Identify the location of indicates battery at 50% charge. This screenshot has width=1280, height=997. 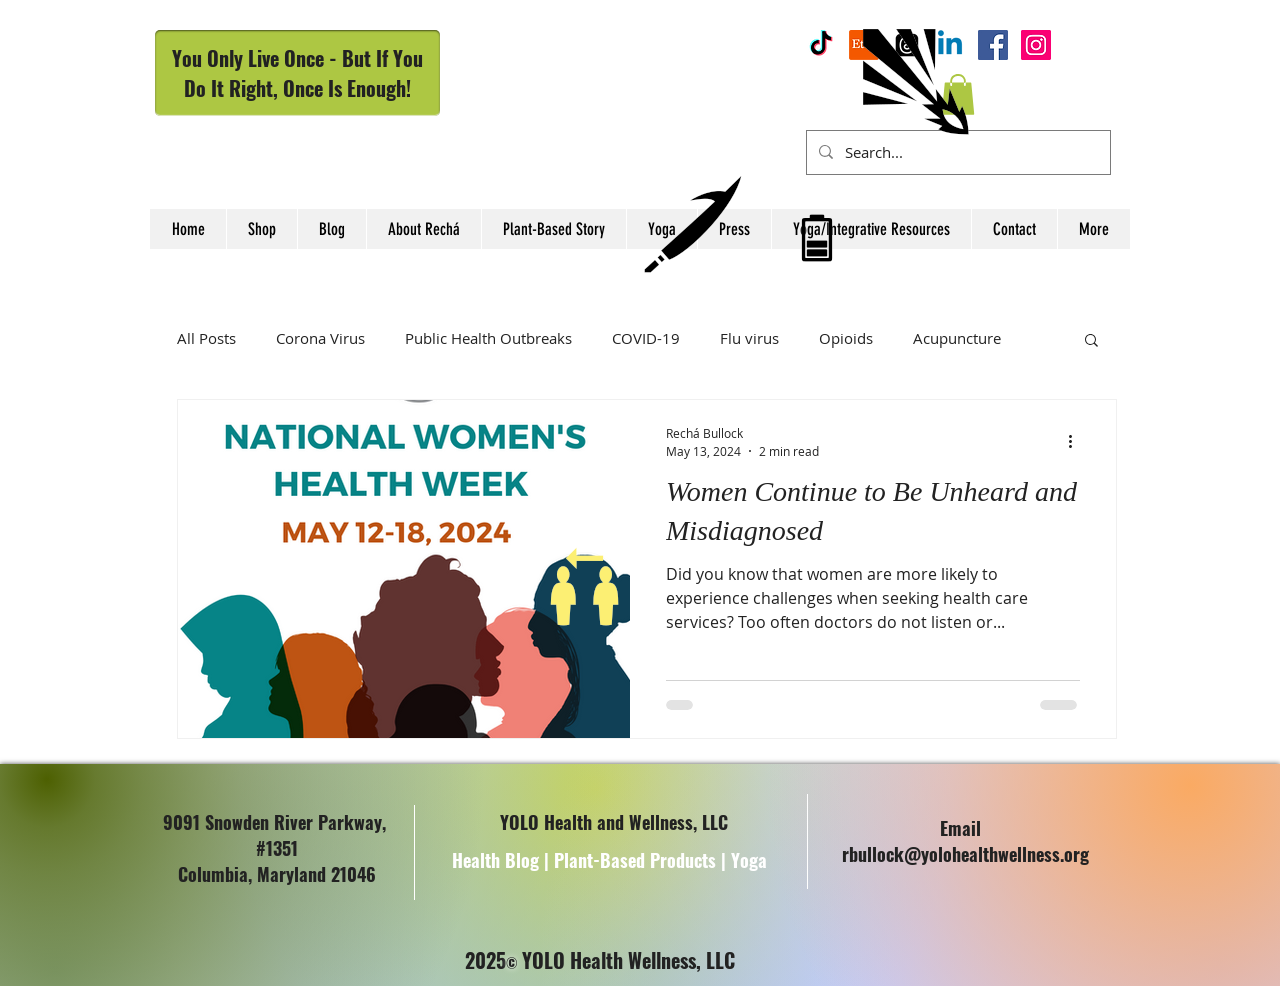
(817, 238).